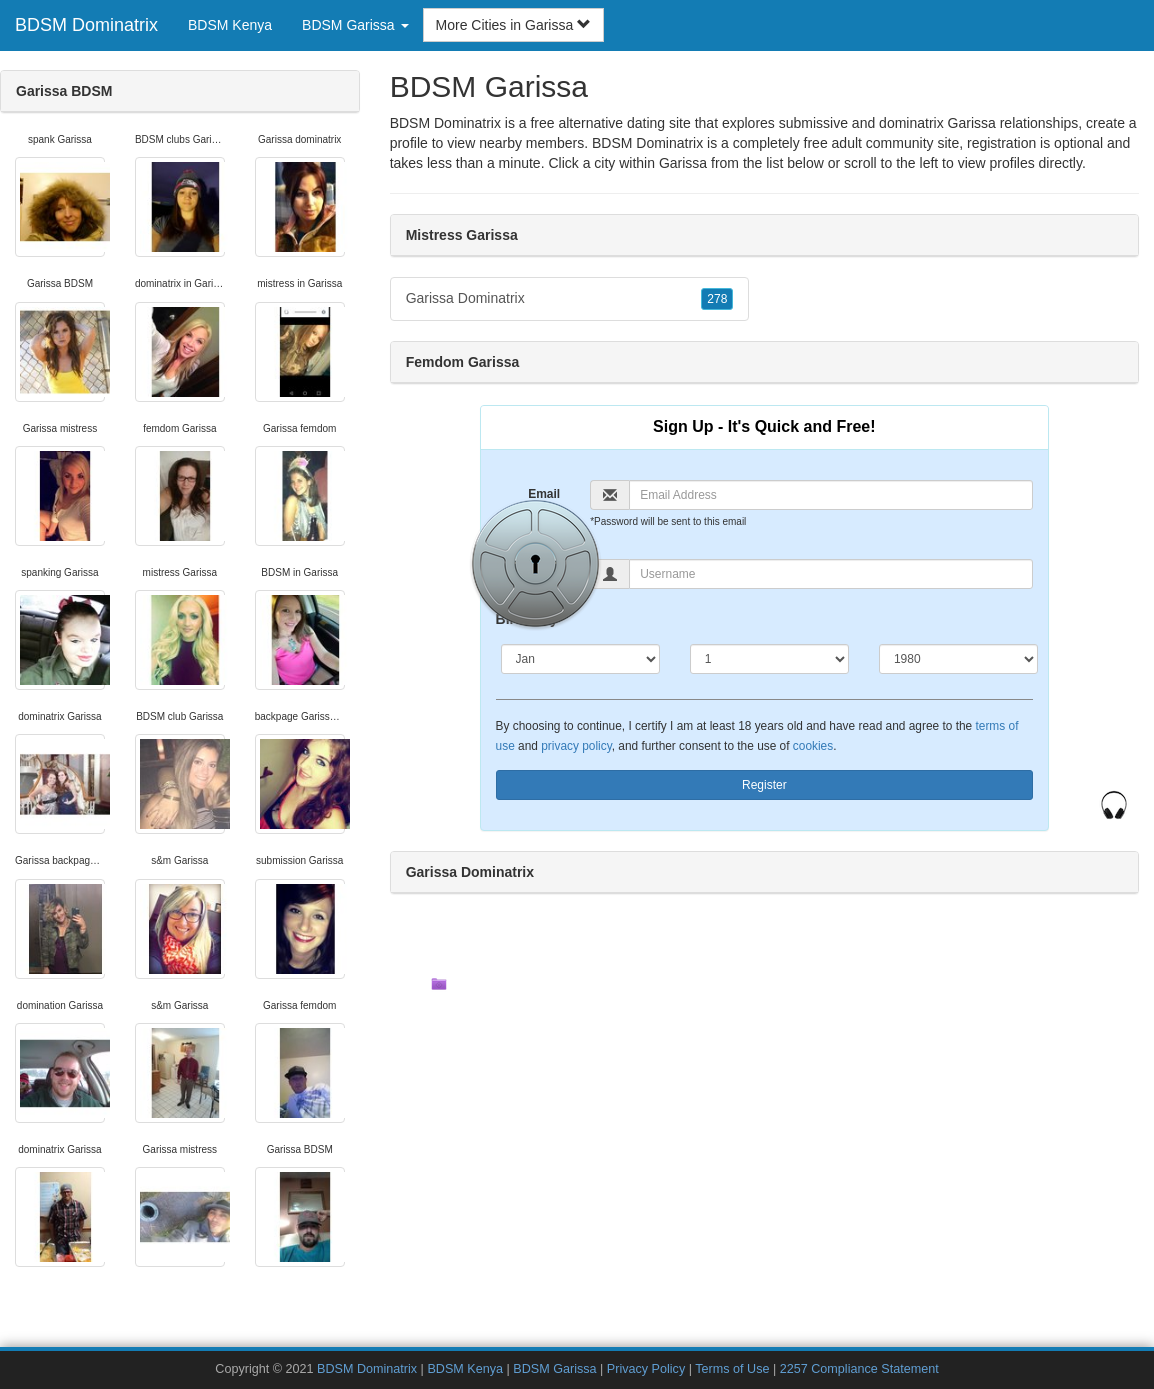  Describe the element at coordinates (535, 563) in the screenshot. I see `access archived camera footage in iMovie` at that location.